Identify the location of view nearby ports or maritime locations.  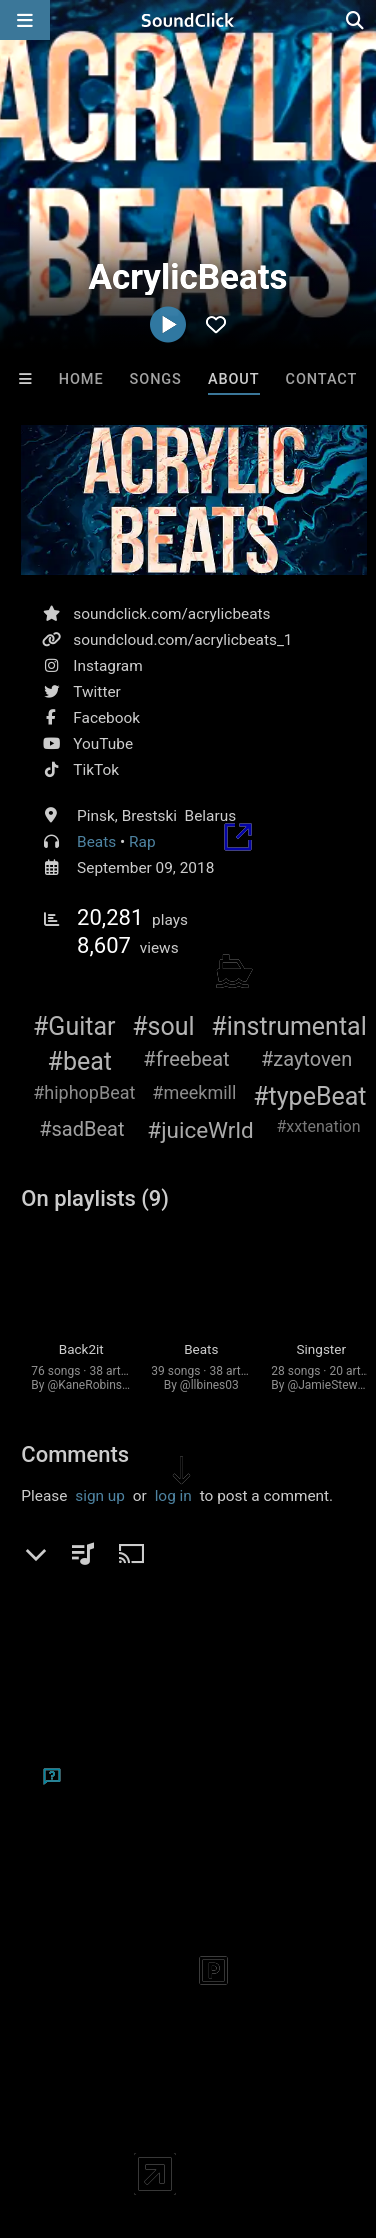
(234, 972).